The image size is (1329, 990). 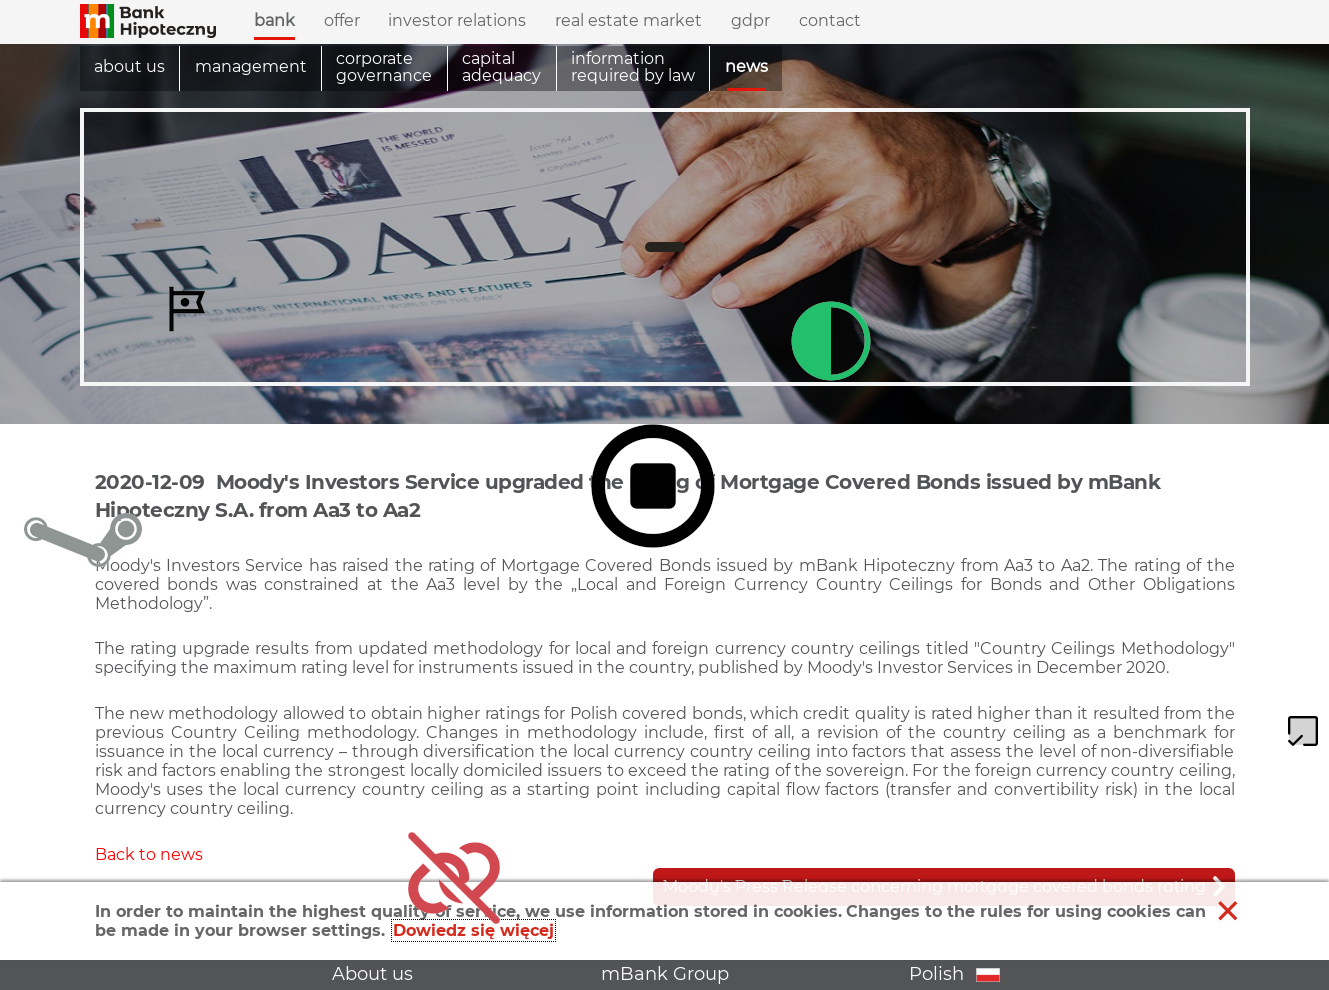 I want to click on start a guided tour or walkthrough, so click(x=185, y=309).